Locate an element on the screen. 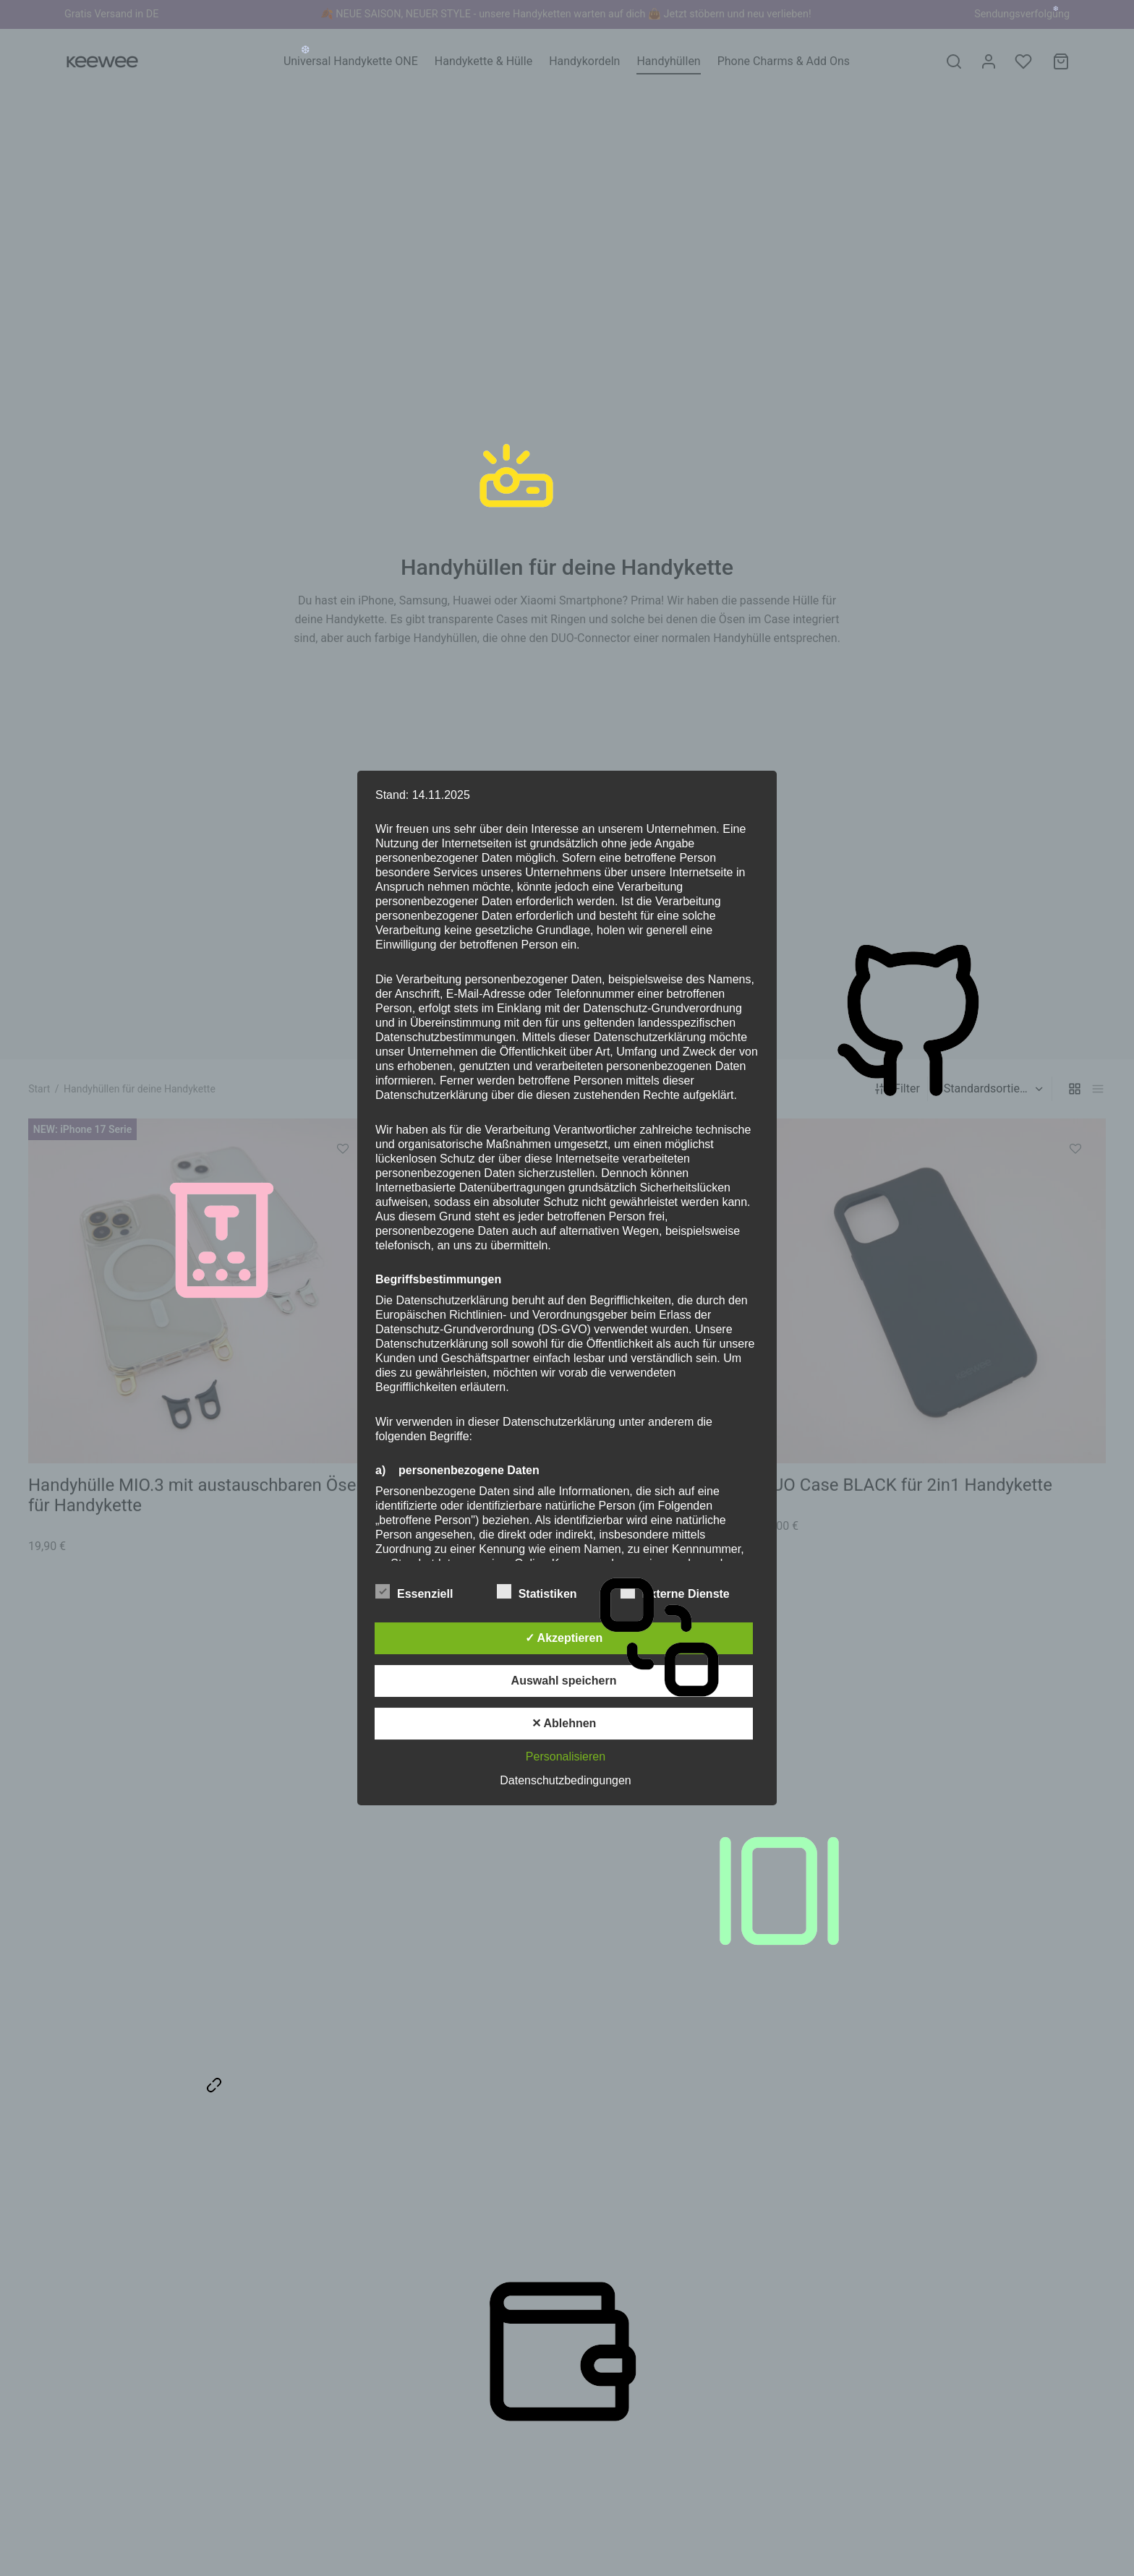  view data table or spreadsheet is located at coordinates (221, 1240).